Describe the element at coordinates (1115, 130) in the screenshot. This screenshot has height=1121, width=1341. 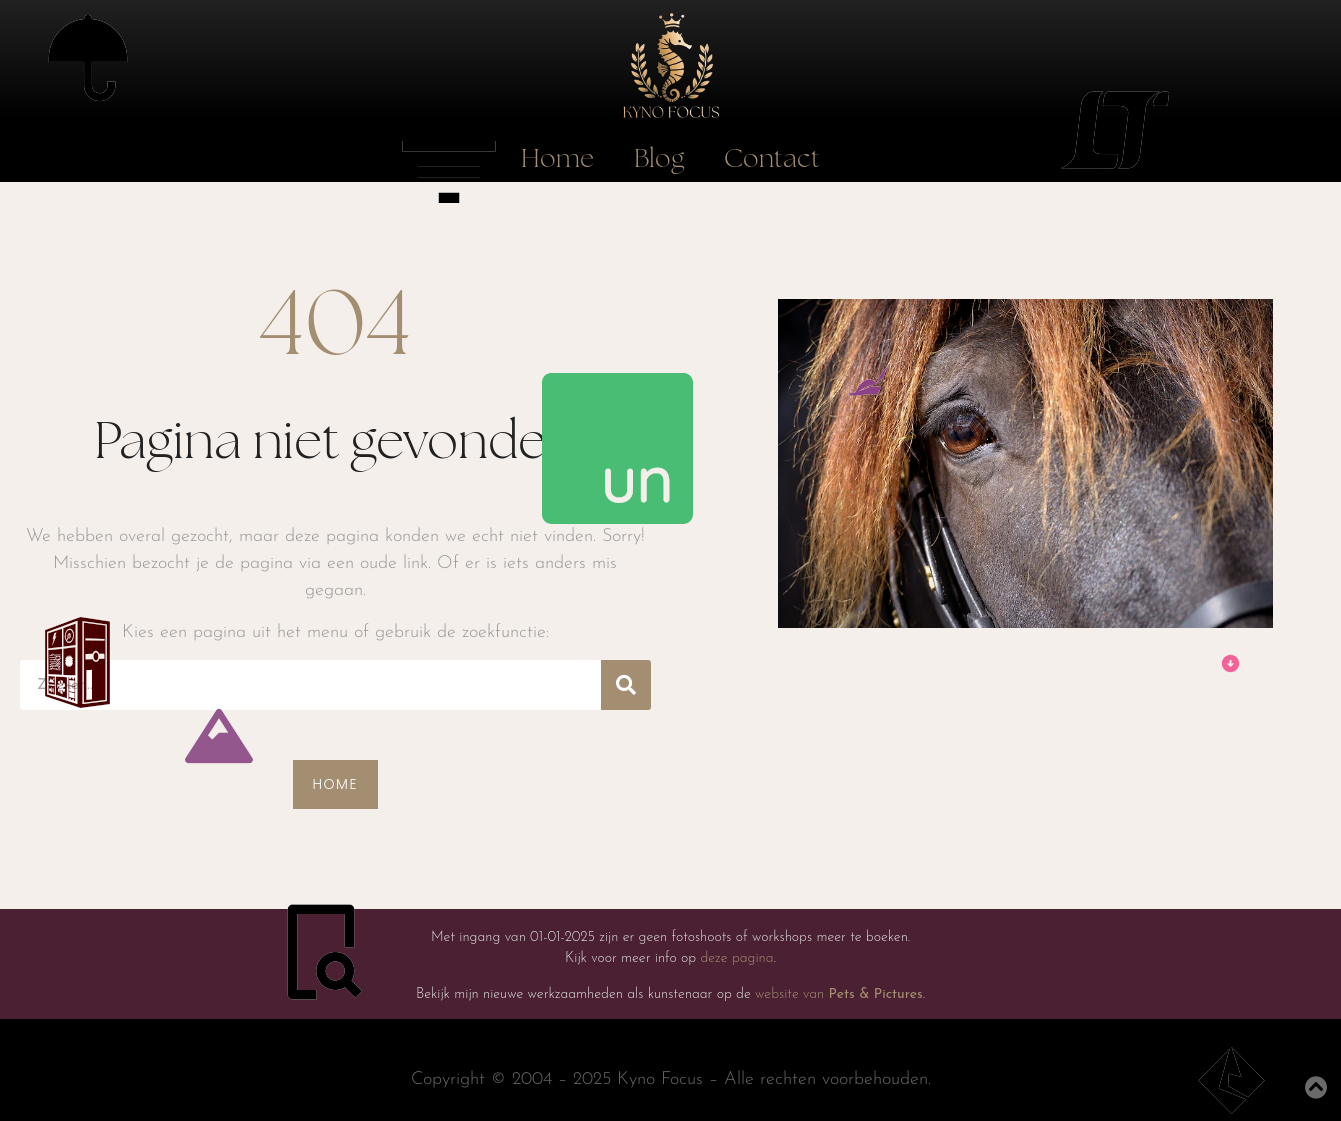
I see `open LTspice circuit simulation software` at that location.